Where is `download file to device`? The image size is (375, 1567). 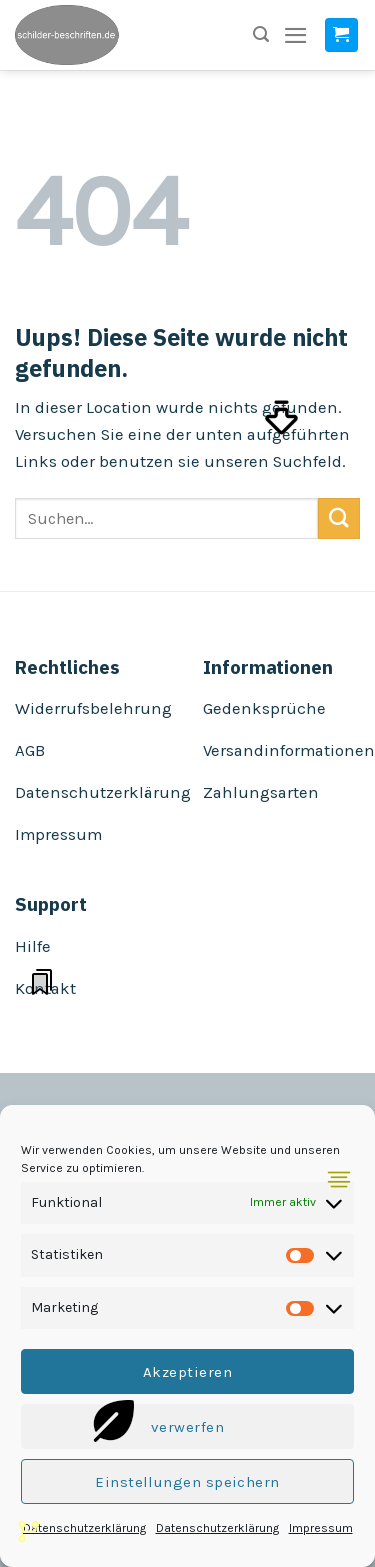 download file to device is located at coordinates (281, 416).